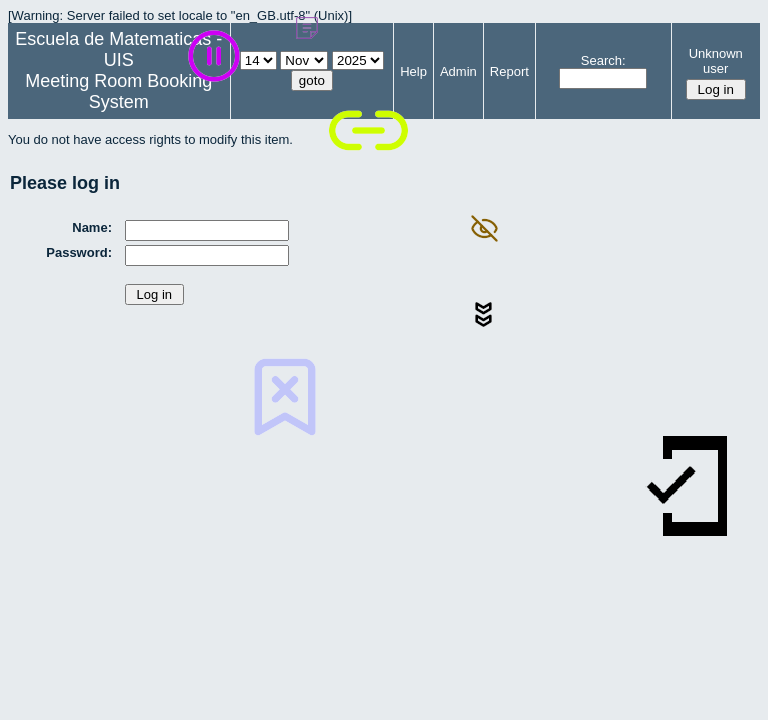  Describe the element at coordinates (368, 130) in the screenshot. I see `copy or share a link` at that location.